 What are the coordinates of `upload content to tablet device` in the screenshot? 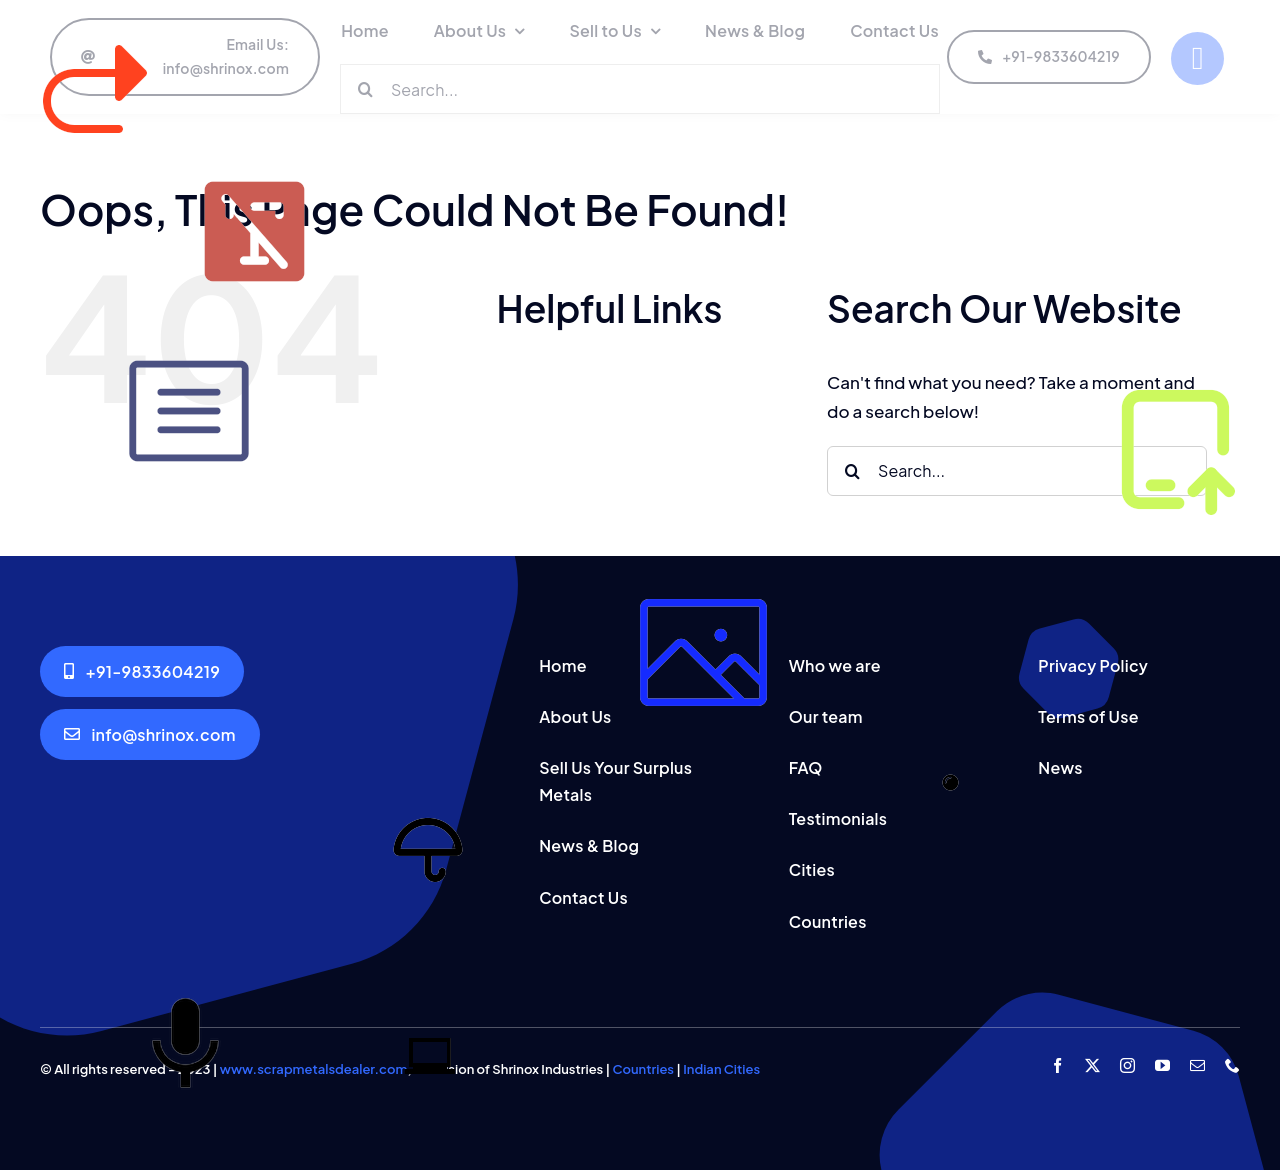 It's located at (1169, 449).